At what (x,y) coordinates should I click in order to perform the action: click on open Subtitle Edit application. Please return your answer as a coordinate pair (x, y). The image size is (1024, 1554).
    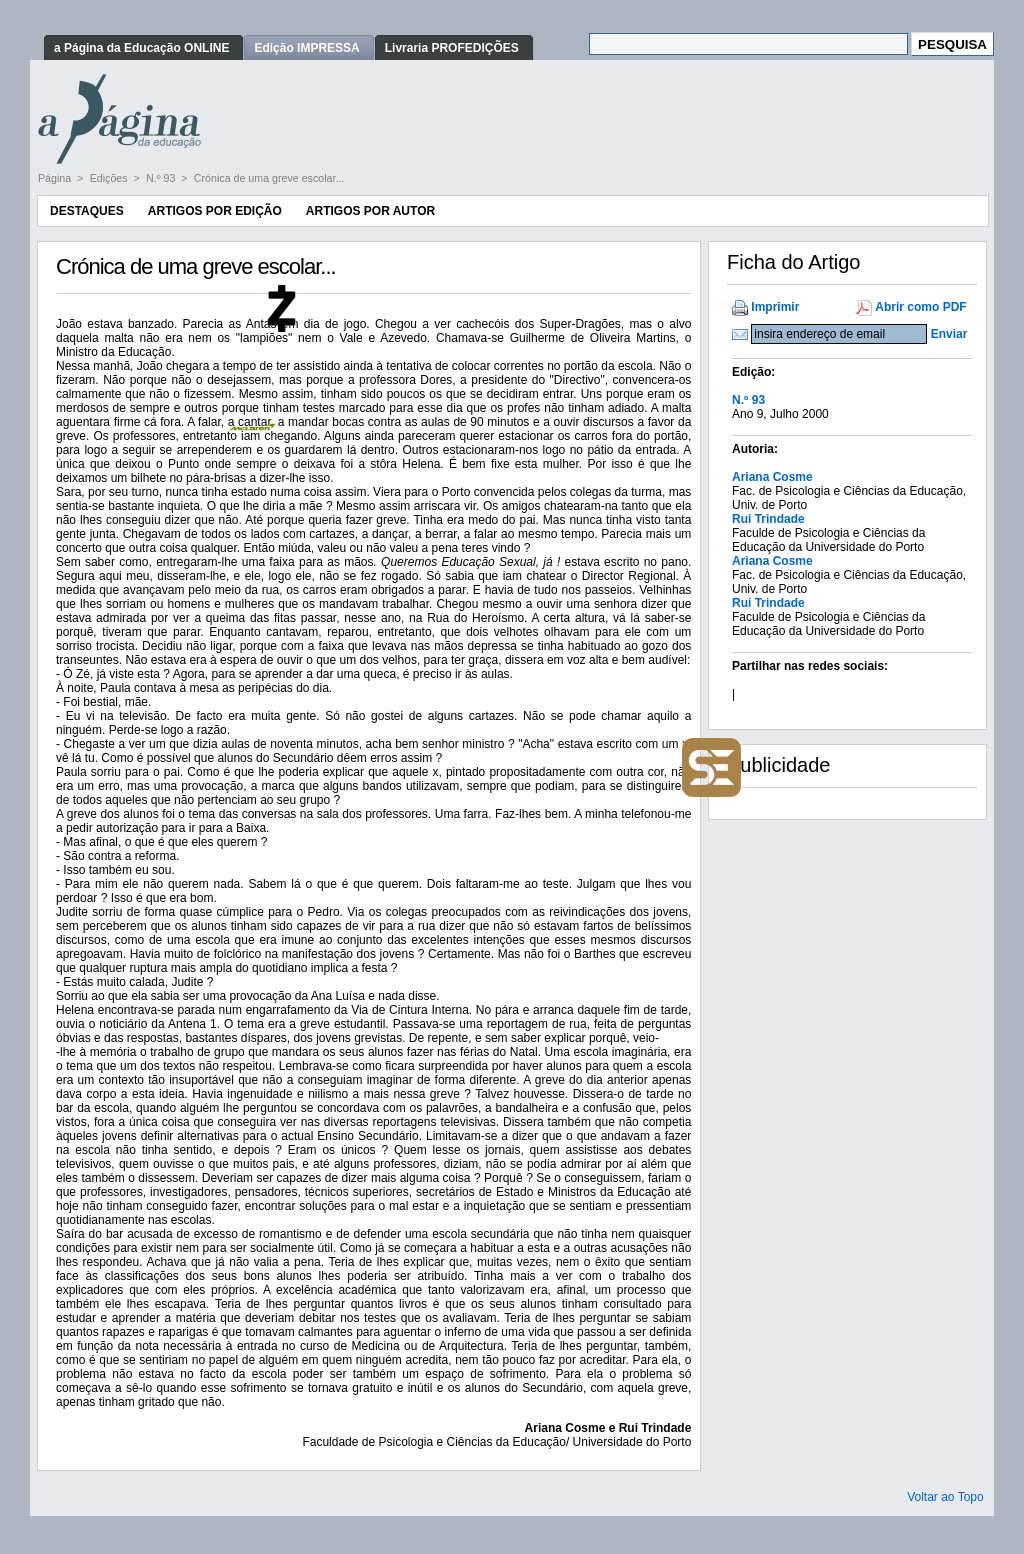
    Looking at the image, I should click on (711, 767).